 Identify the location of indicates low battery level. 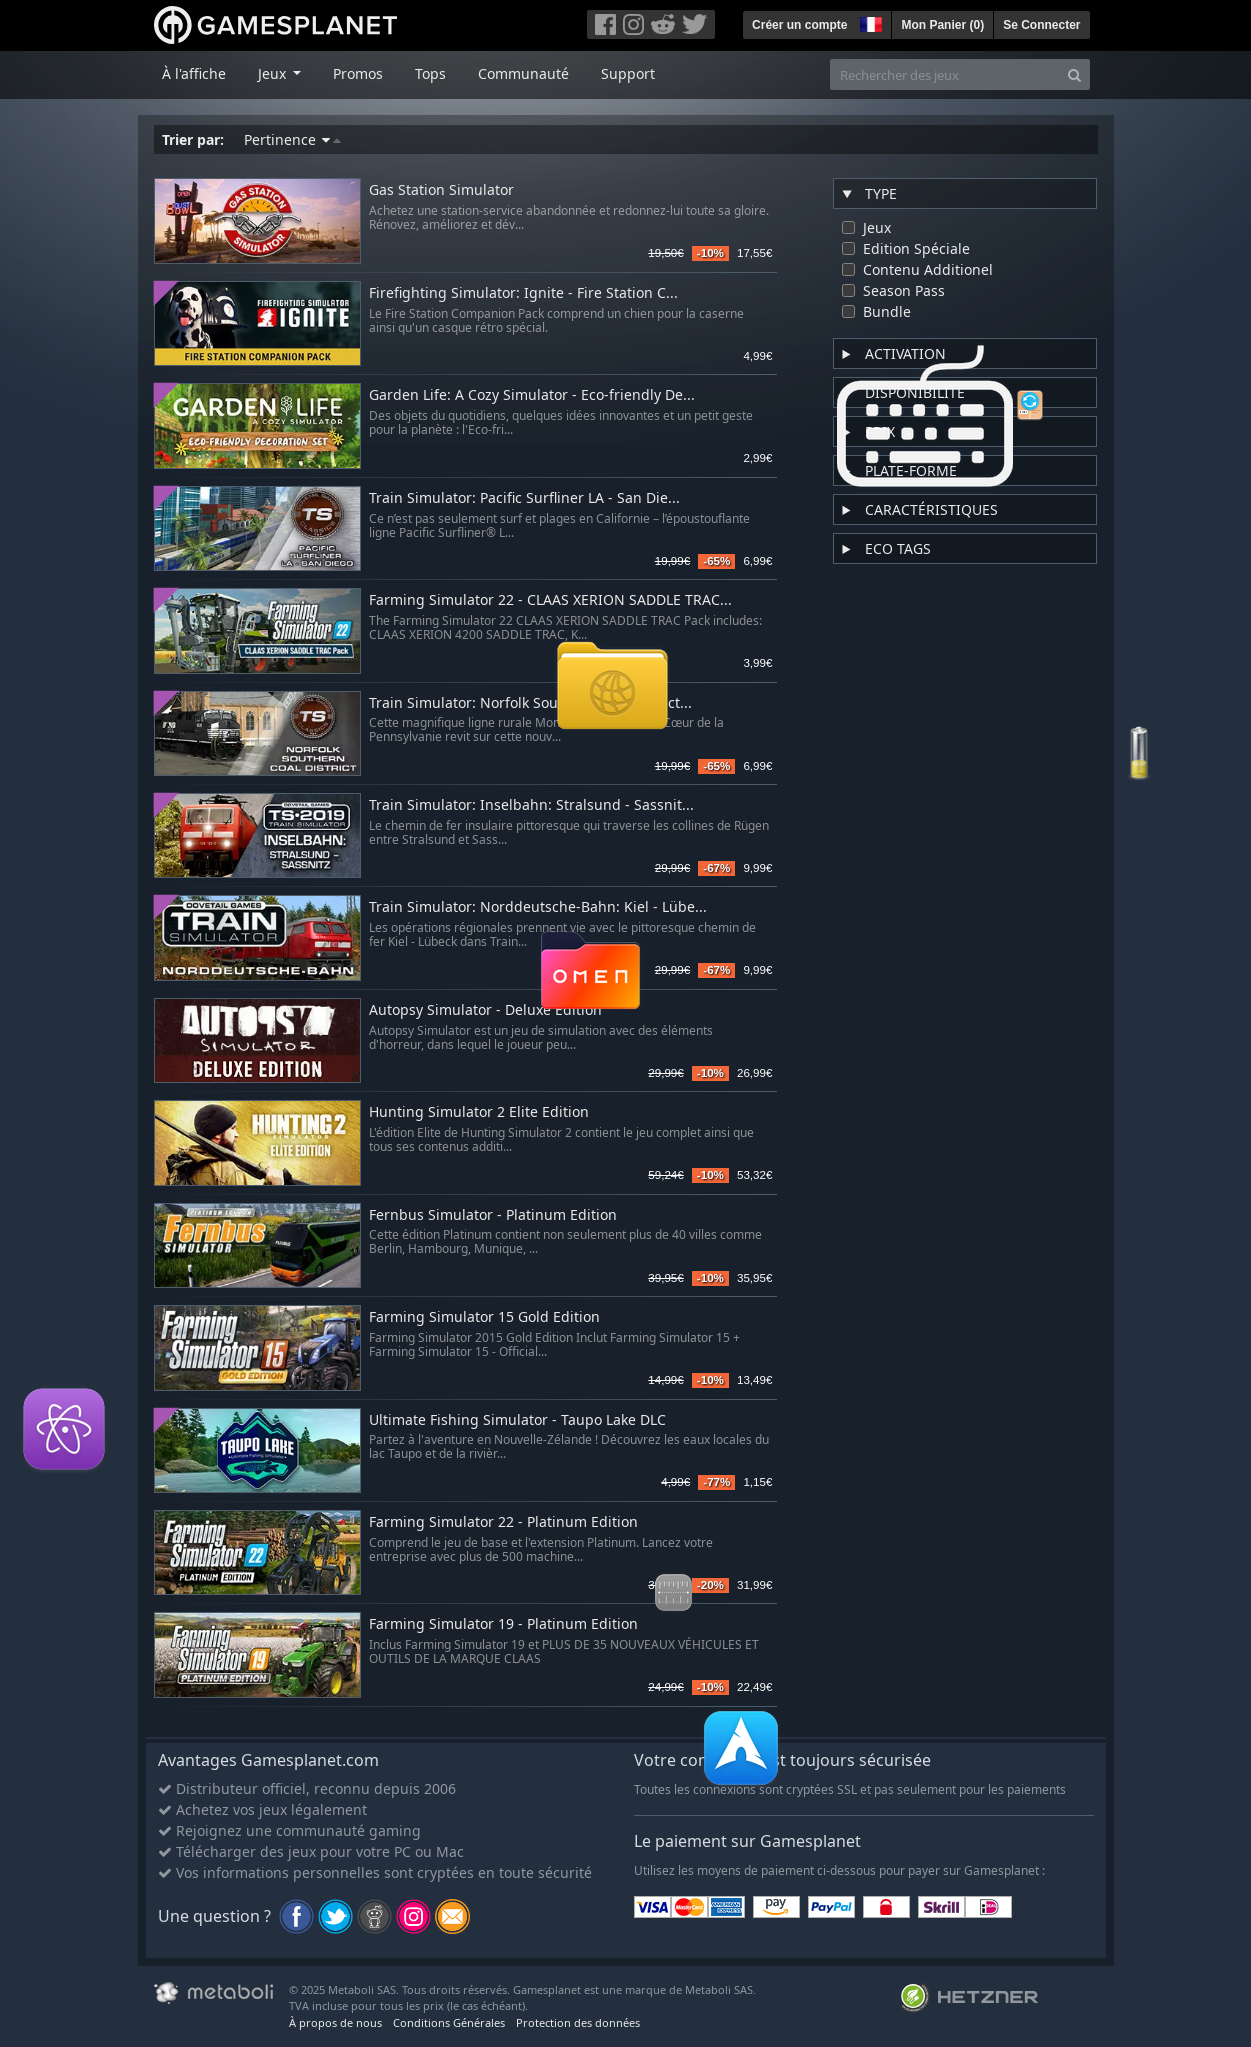
(1139, 754).